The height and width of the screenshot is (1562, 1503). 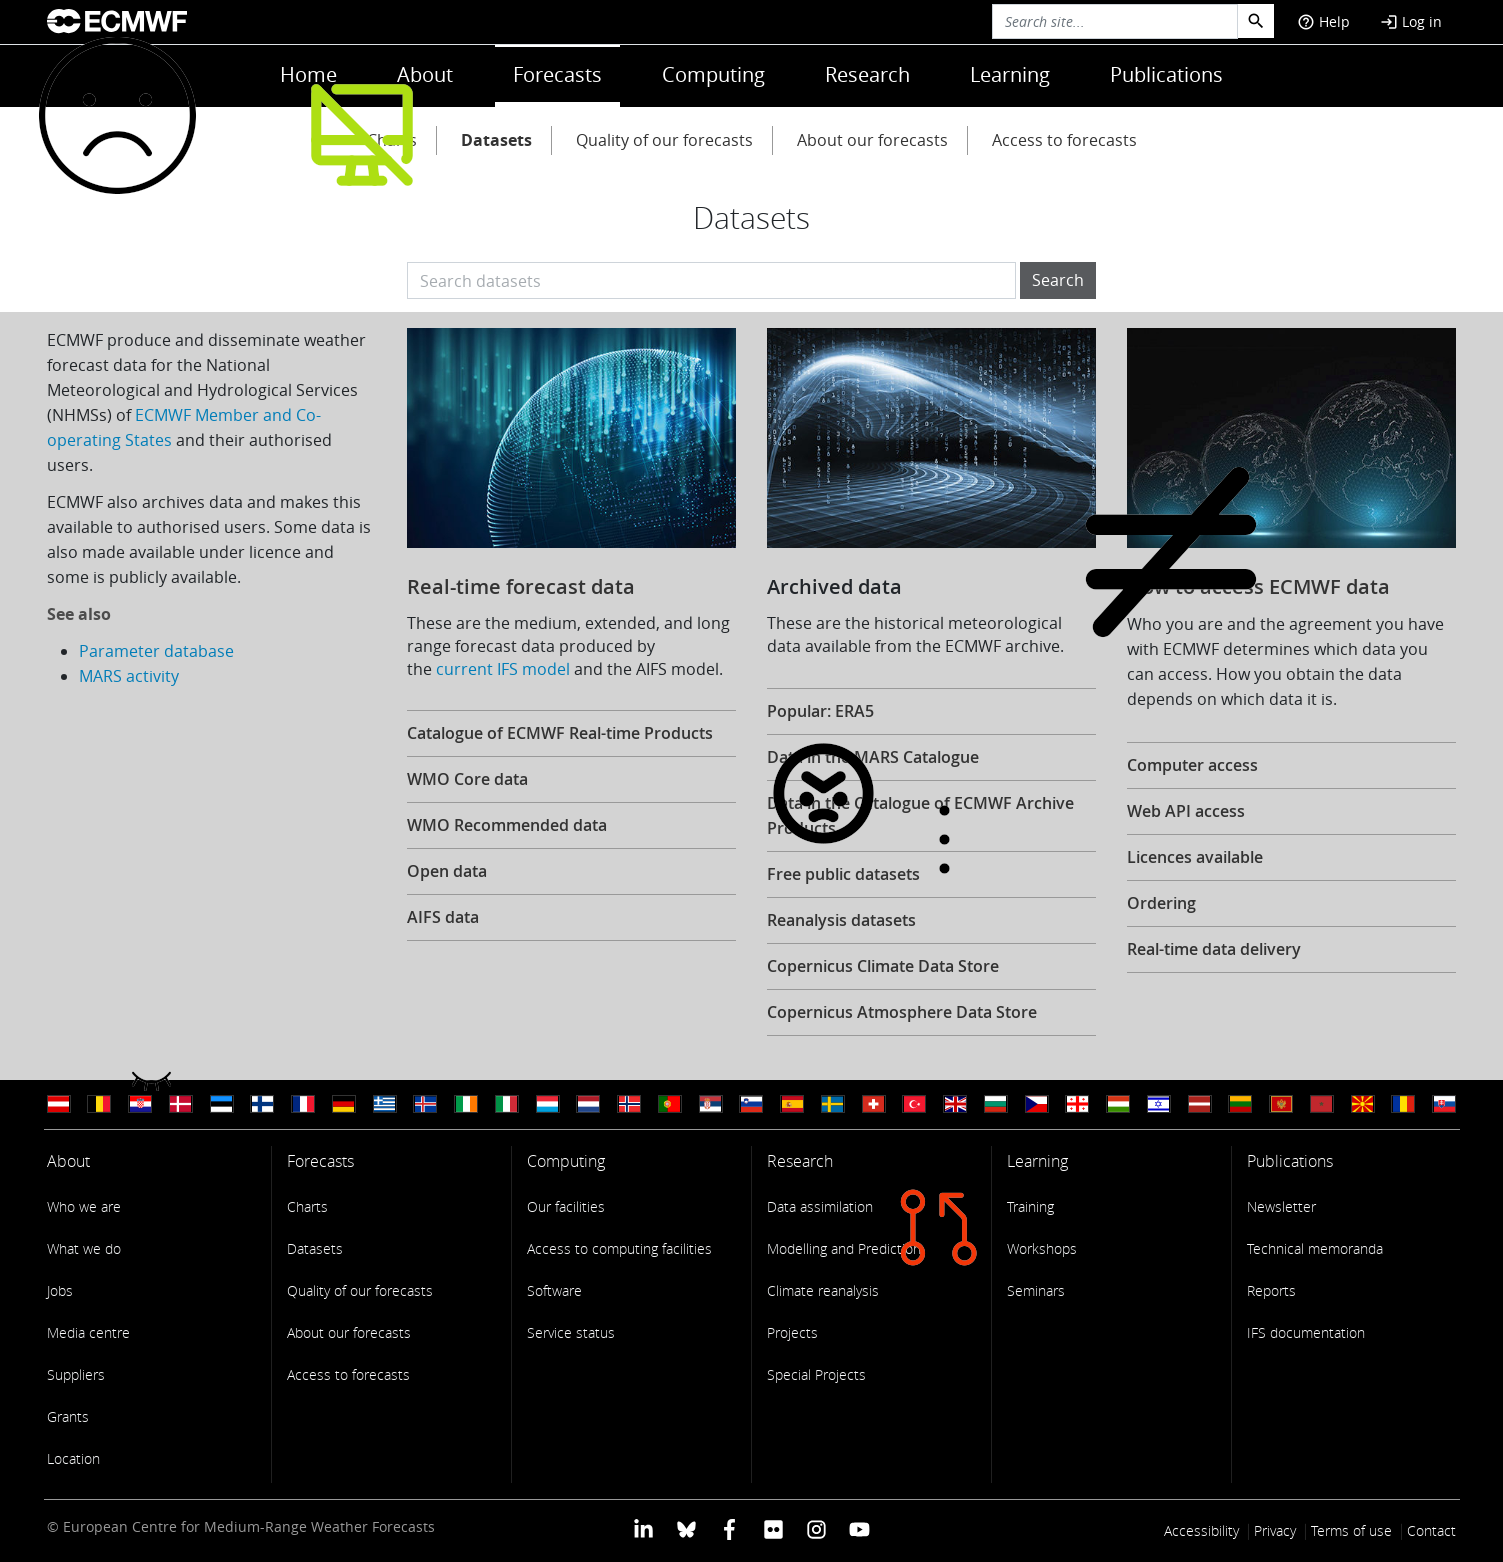 What do you see at coordinates (944, 839) in the screenshot?
I see `open more options menu` at bounding box center [944, 839].